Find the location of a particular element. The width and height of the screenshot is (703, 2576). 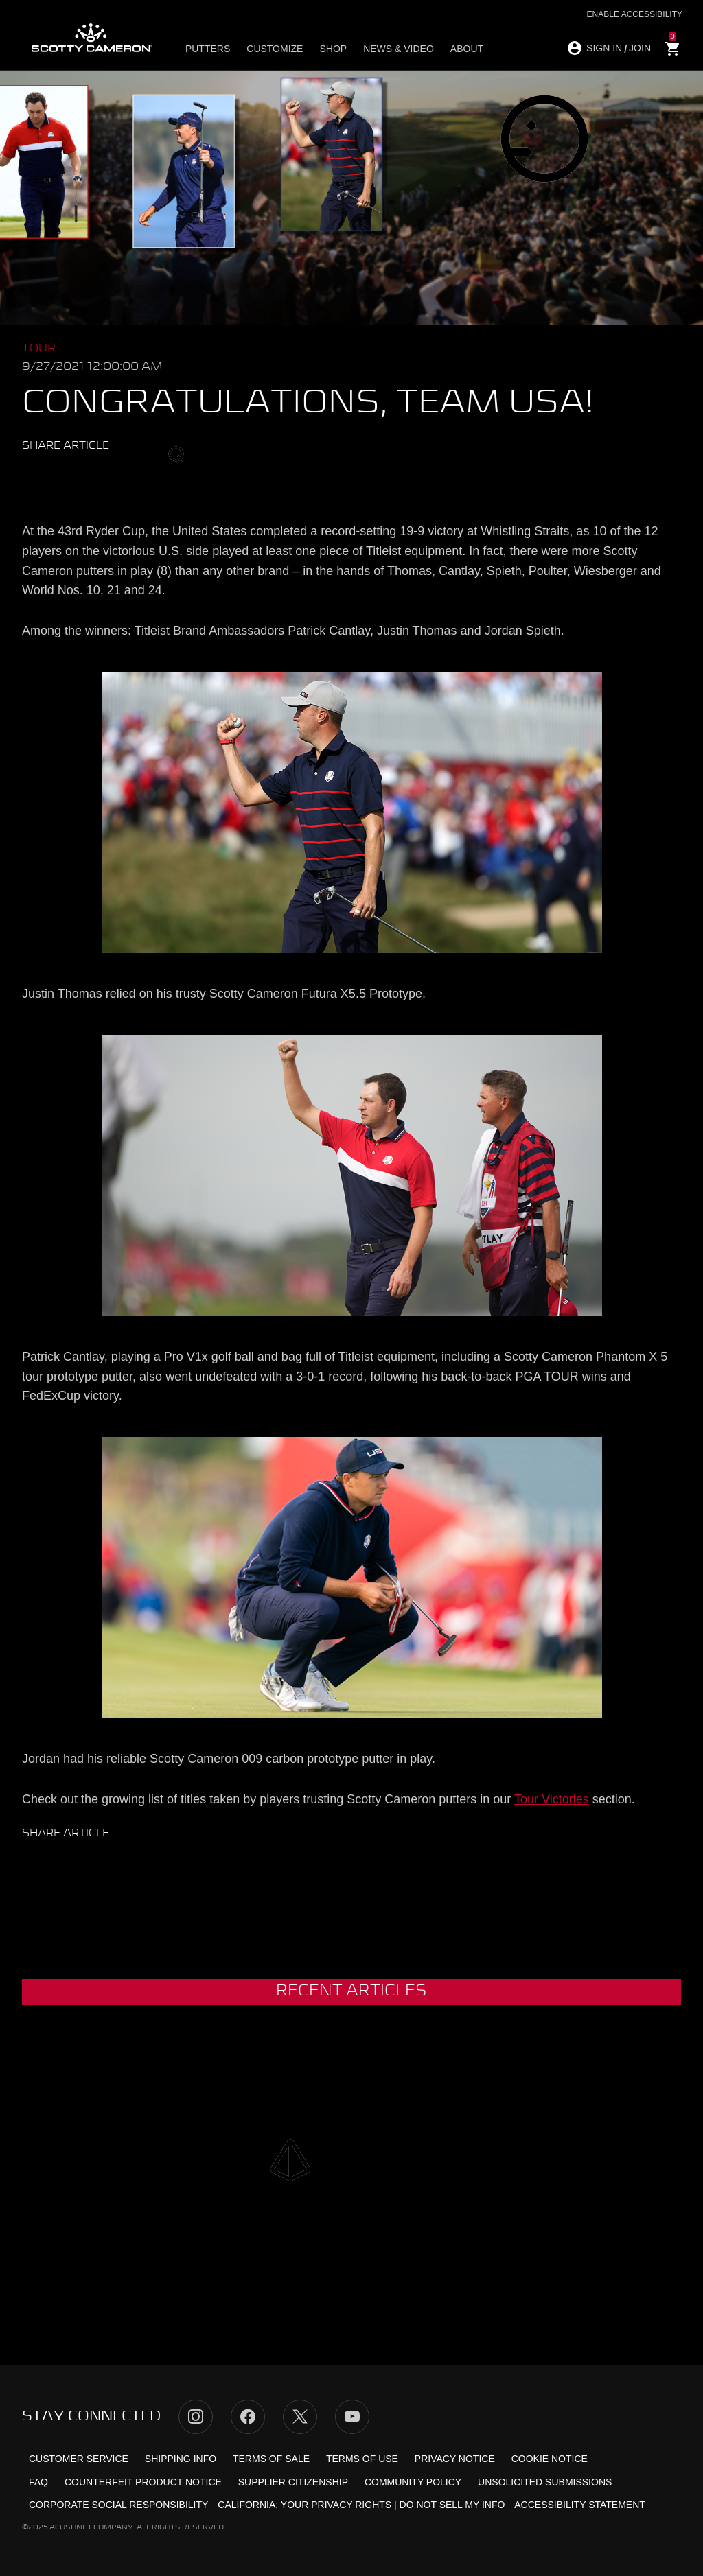

indicates guatemalan quetzal currency is located at coordinates (176, 454).